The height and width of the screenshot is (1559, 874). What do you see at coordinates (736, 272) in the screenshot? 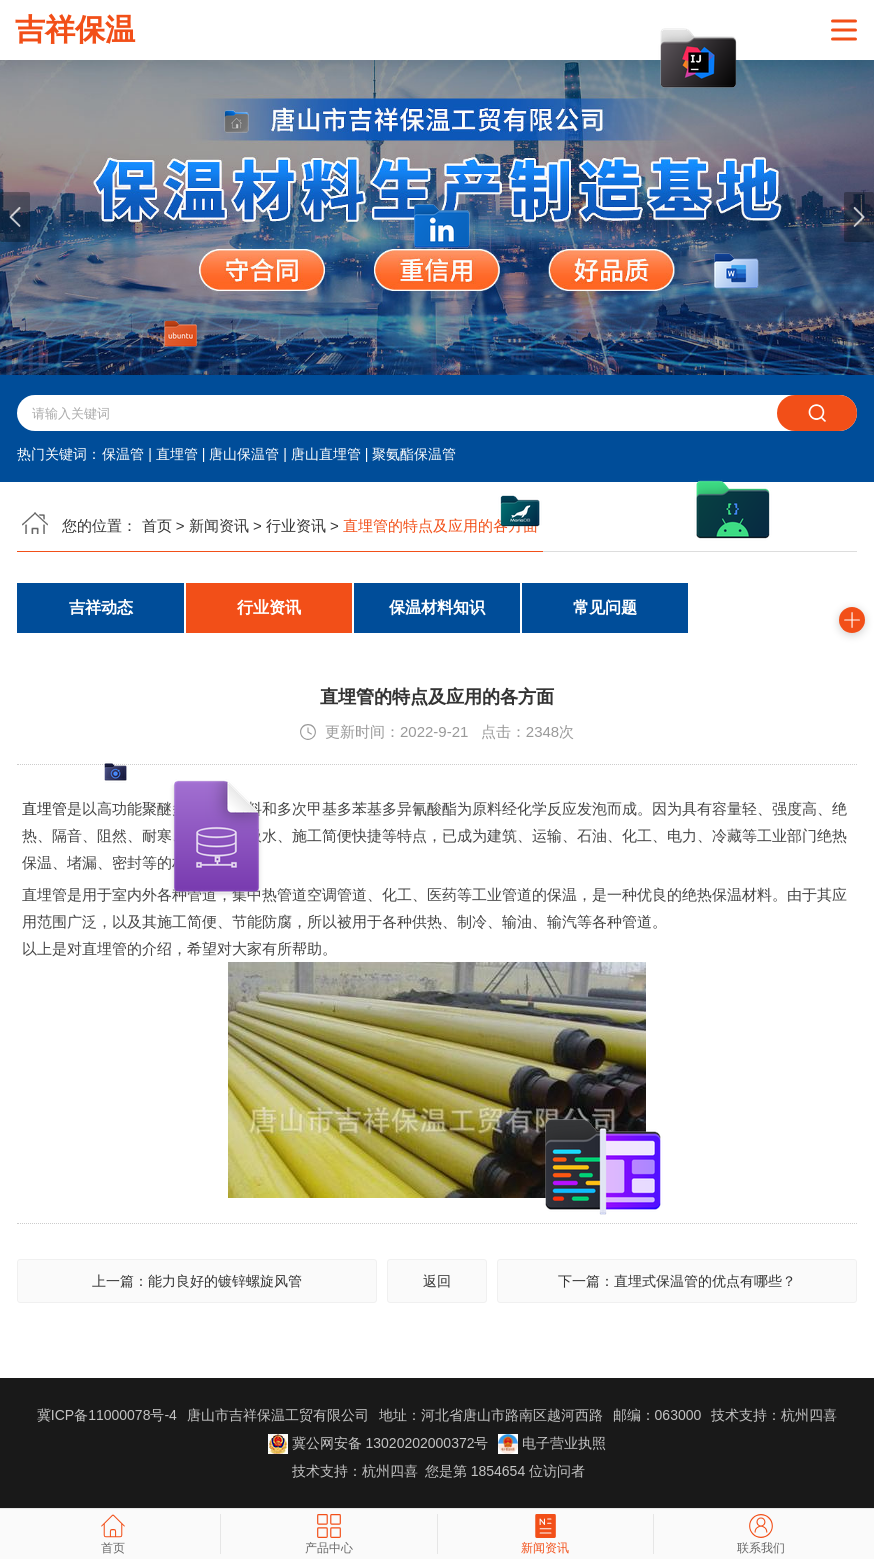
I see `open folder containing Microsoft Word documents` at bounding box center [736, 272].